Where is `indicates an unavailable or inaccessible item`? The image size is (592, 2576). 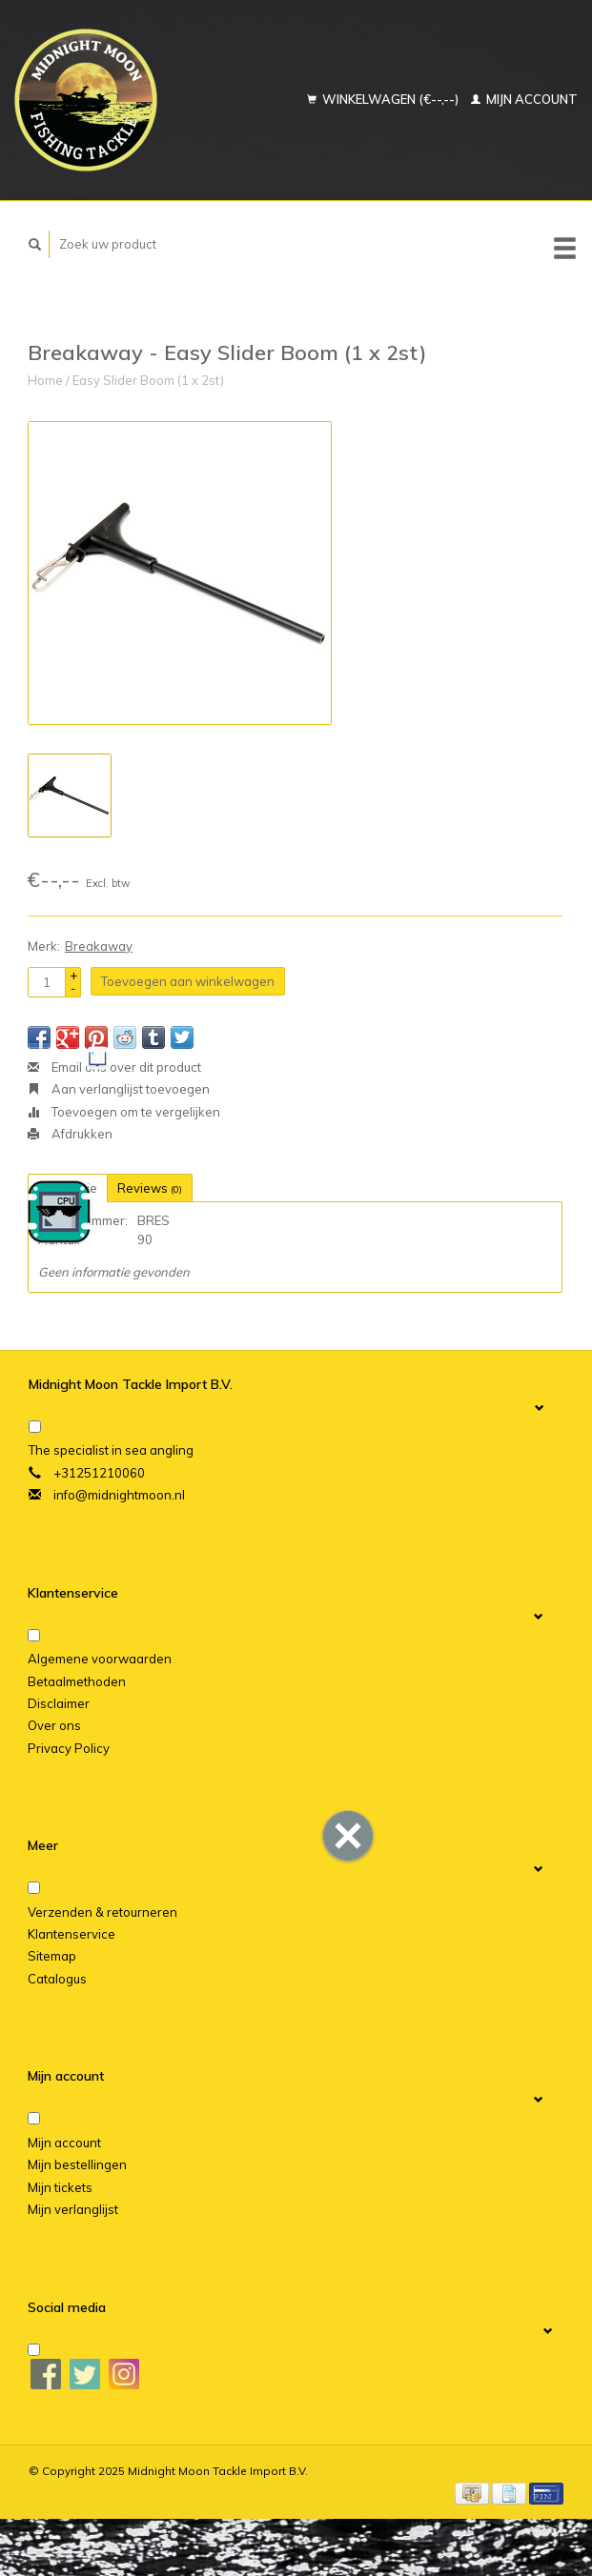 indicates an unavailable or inaccessible item is located at coordinates (348, 1836).